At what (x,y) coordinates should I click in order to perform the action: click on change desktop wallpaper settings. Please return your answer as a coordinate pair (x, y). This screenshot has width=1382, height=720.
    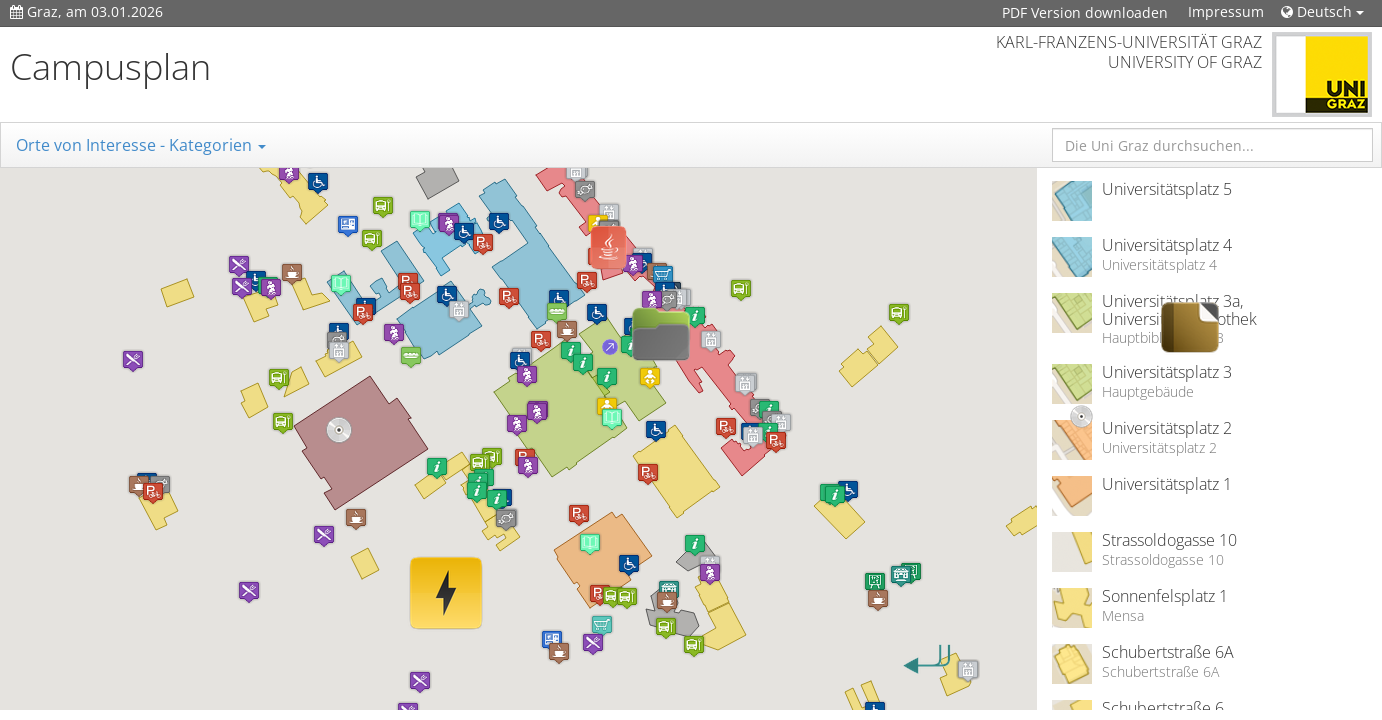
    Looking at the image, I should click on (1190, 326).